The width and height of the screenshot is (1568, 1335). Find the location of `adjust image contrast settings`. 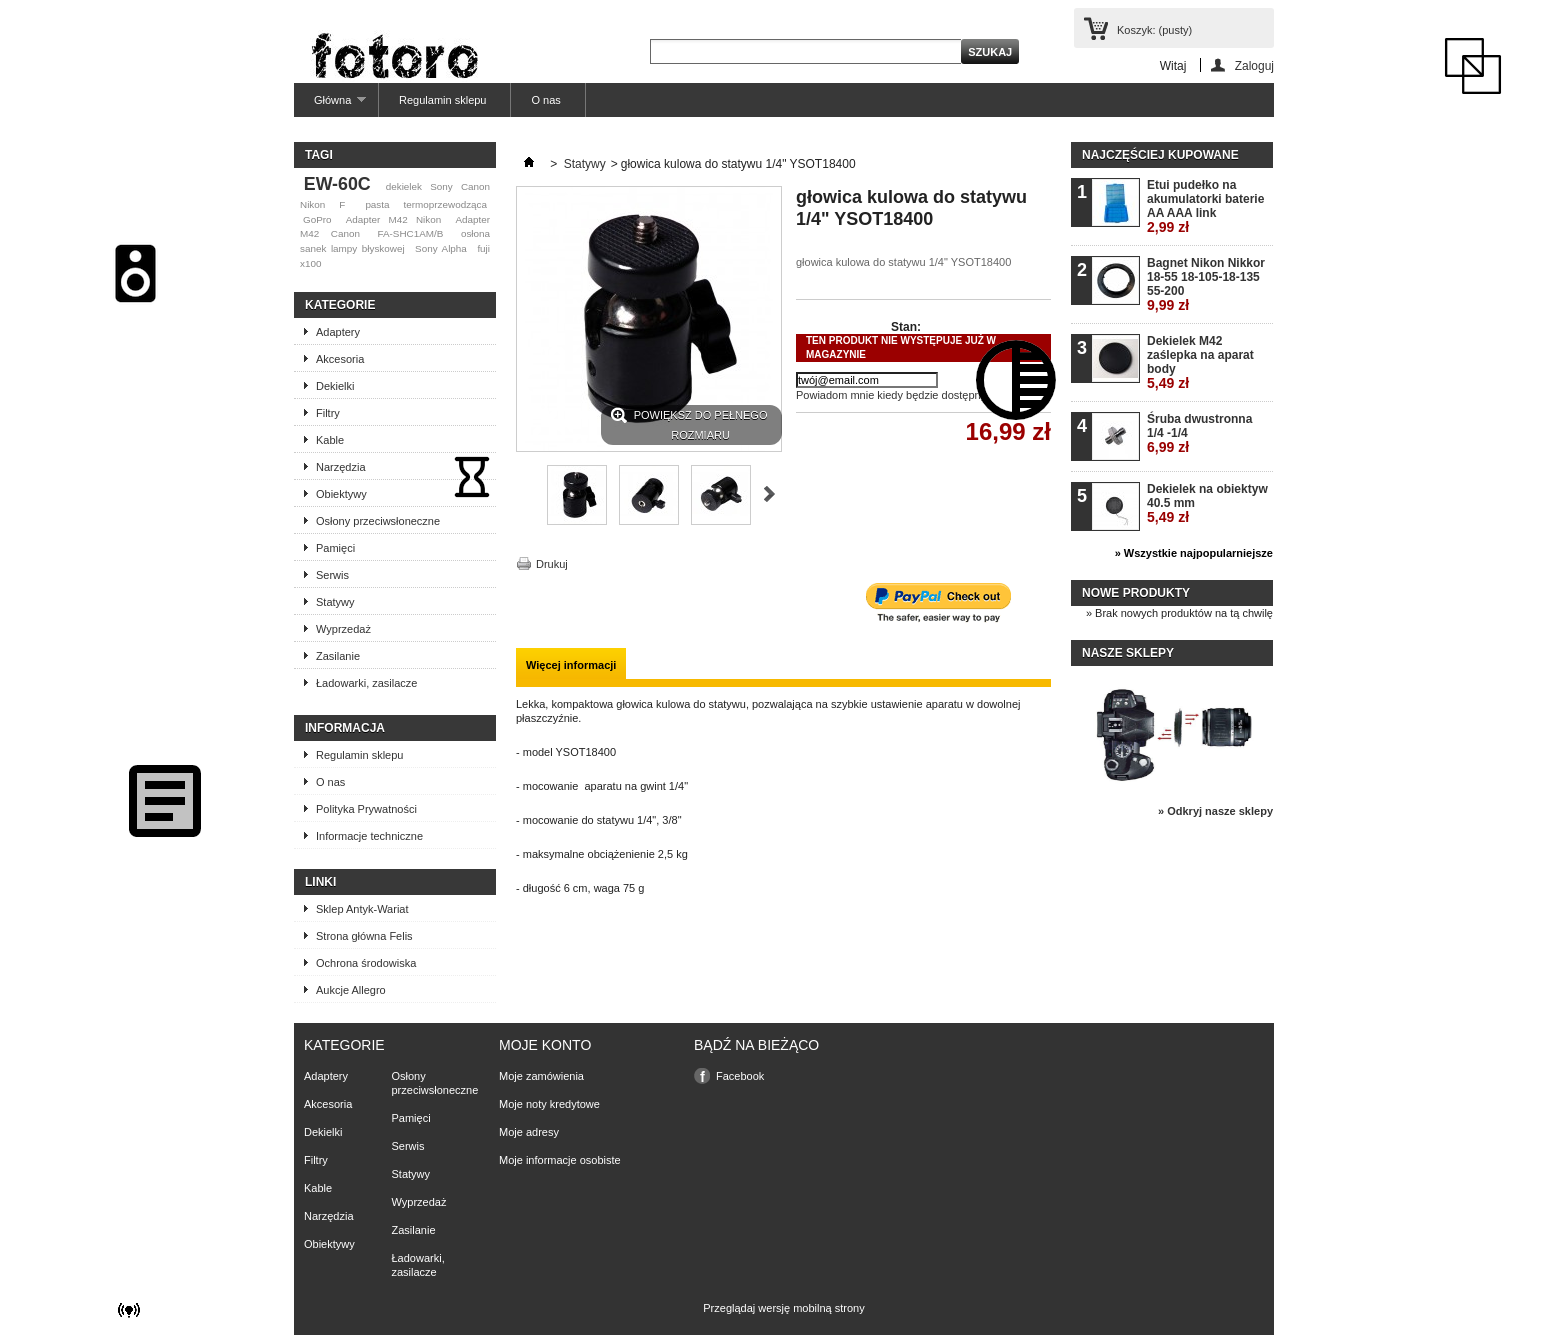

adjust image contrast settings is located at coordinates (1016, 380).